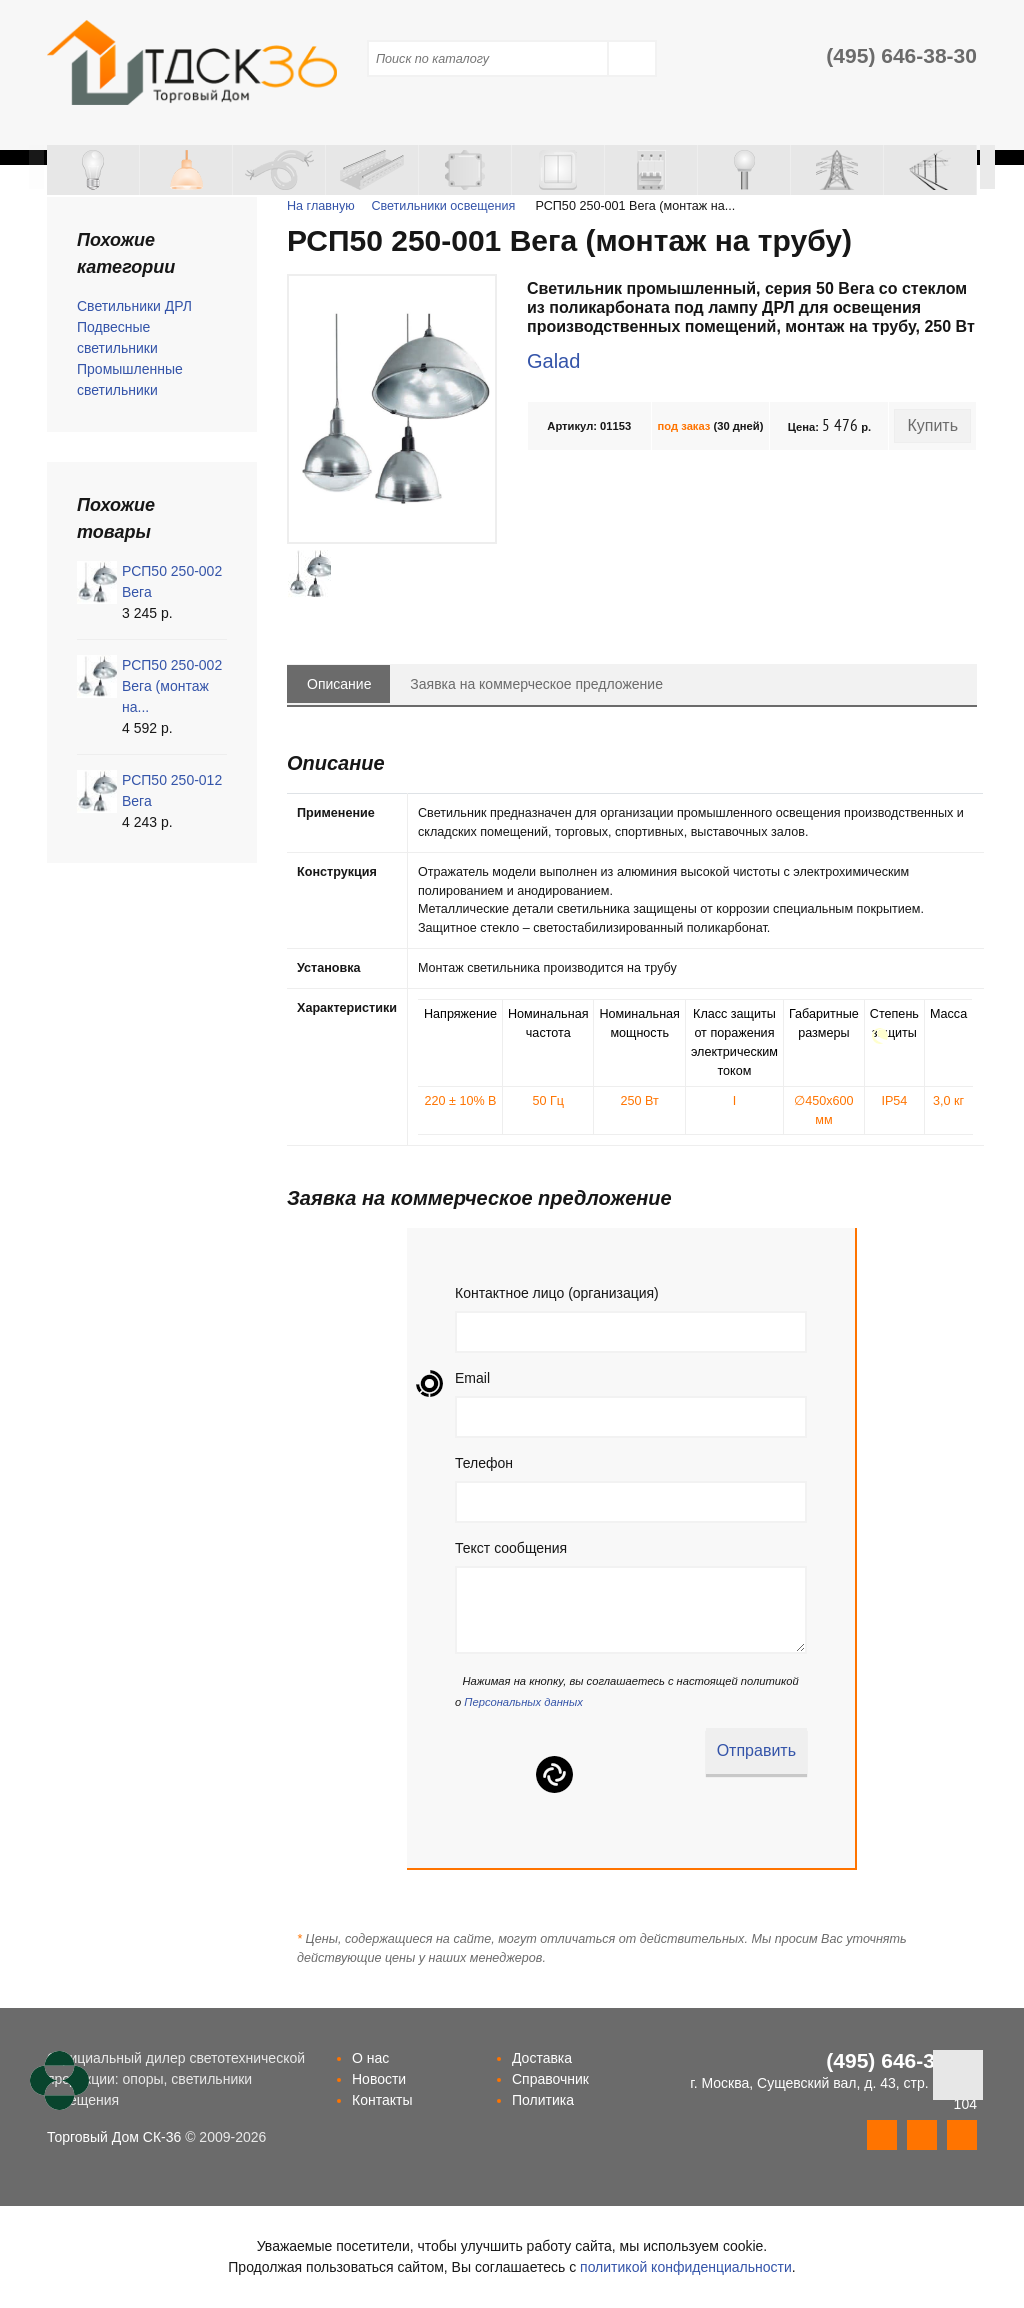 This screenshot has height=2308, width=1024. Describe the element at coordinates (554, 1774) in the screenshot. I see `open Element messaging app` at that location.